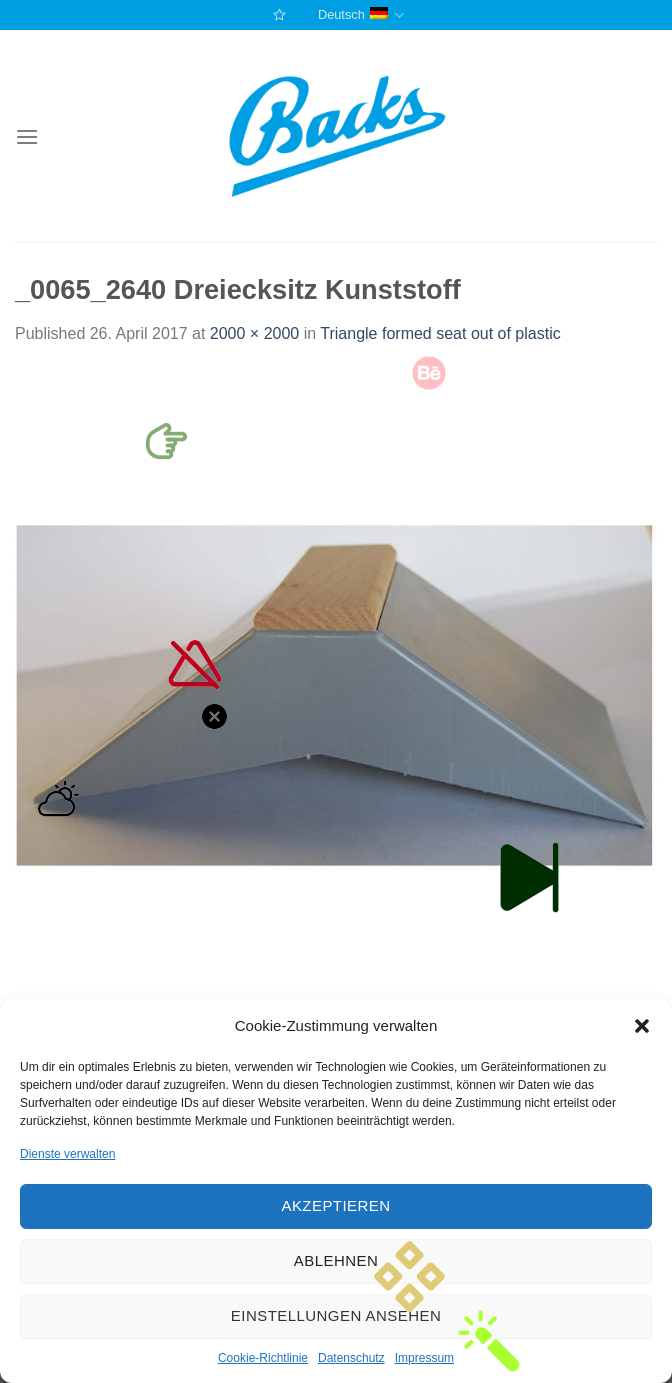  What do you see at coordinates (58, 798) in the screenshot?
I see `indicates partly cloudy weather conditions` at bounding box center [58, 798].